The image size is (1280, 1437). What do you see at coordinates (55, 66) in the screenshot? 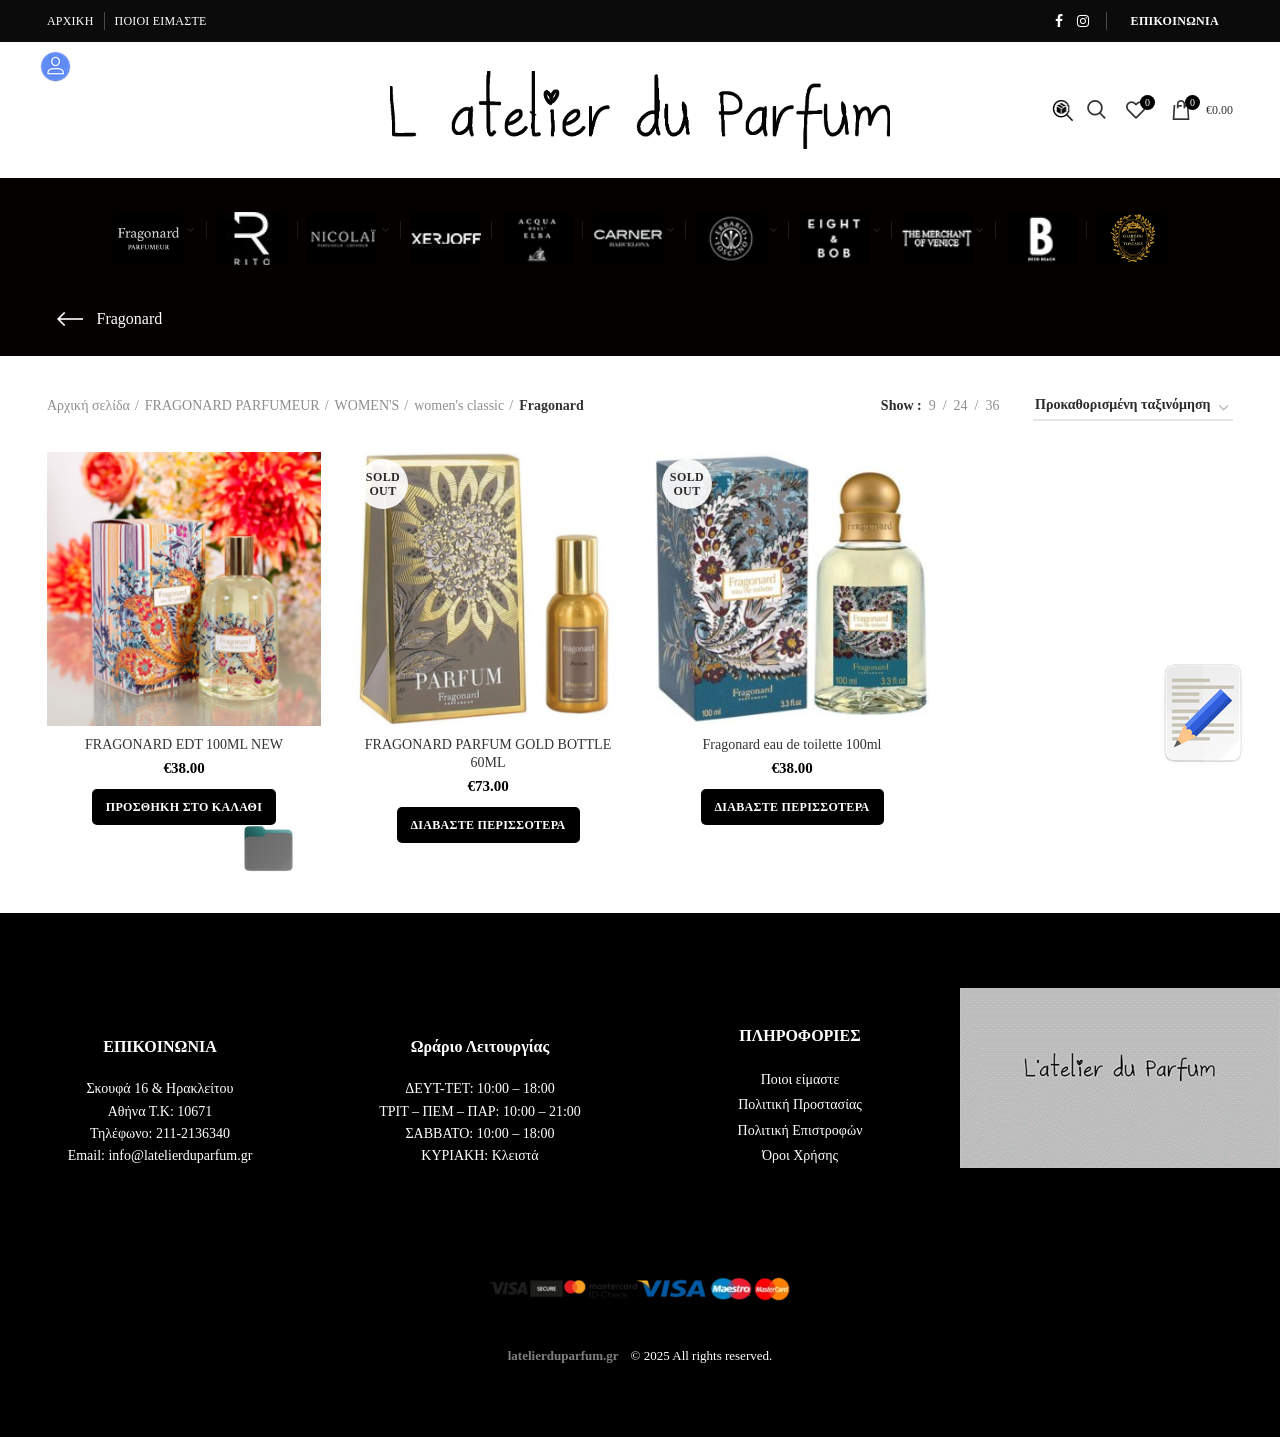
I see `indicates a personal or user-owned item` at bounding box center [55, 66].